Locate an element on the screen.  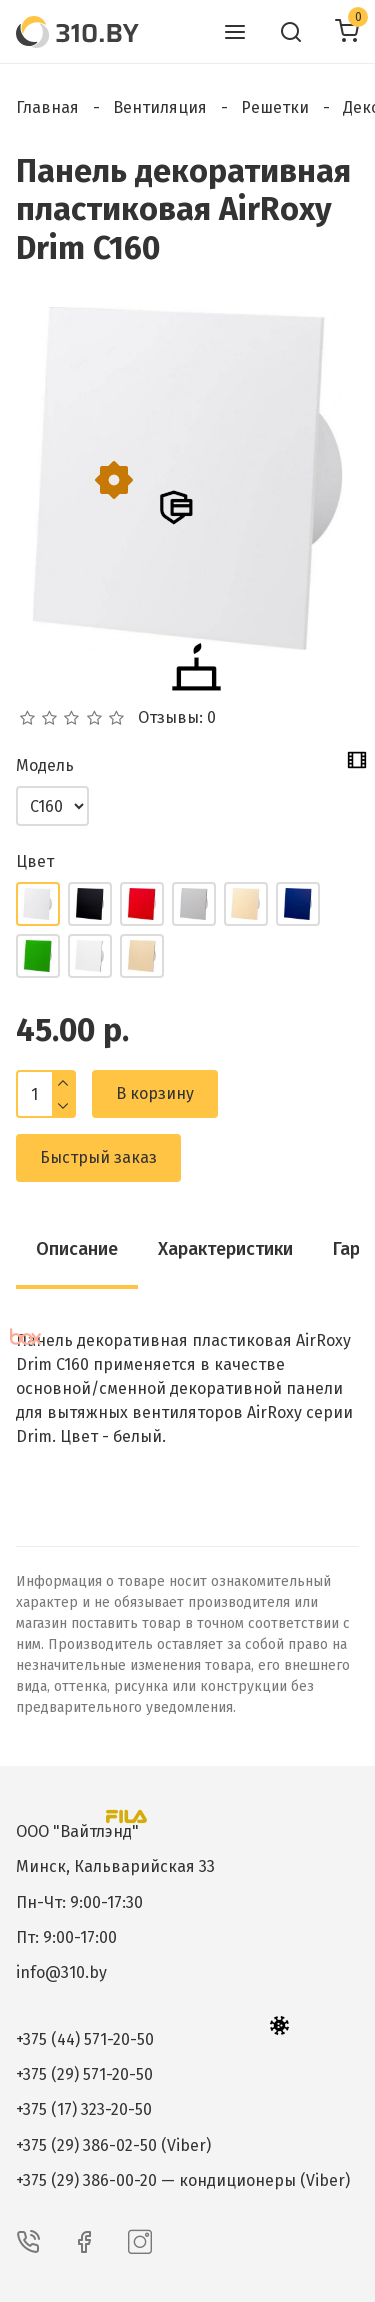
Fila brand logo is located at coordinates (126, 1816).